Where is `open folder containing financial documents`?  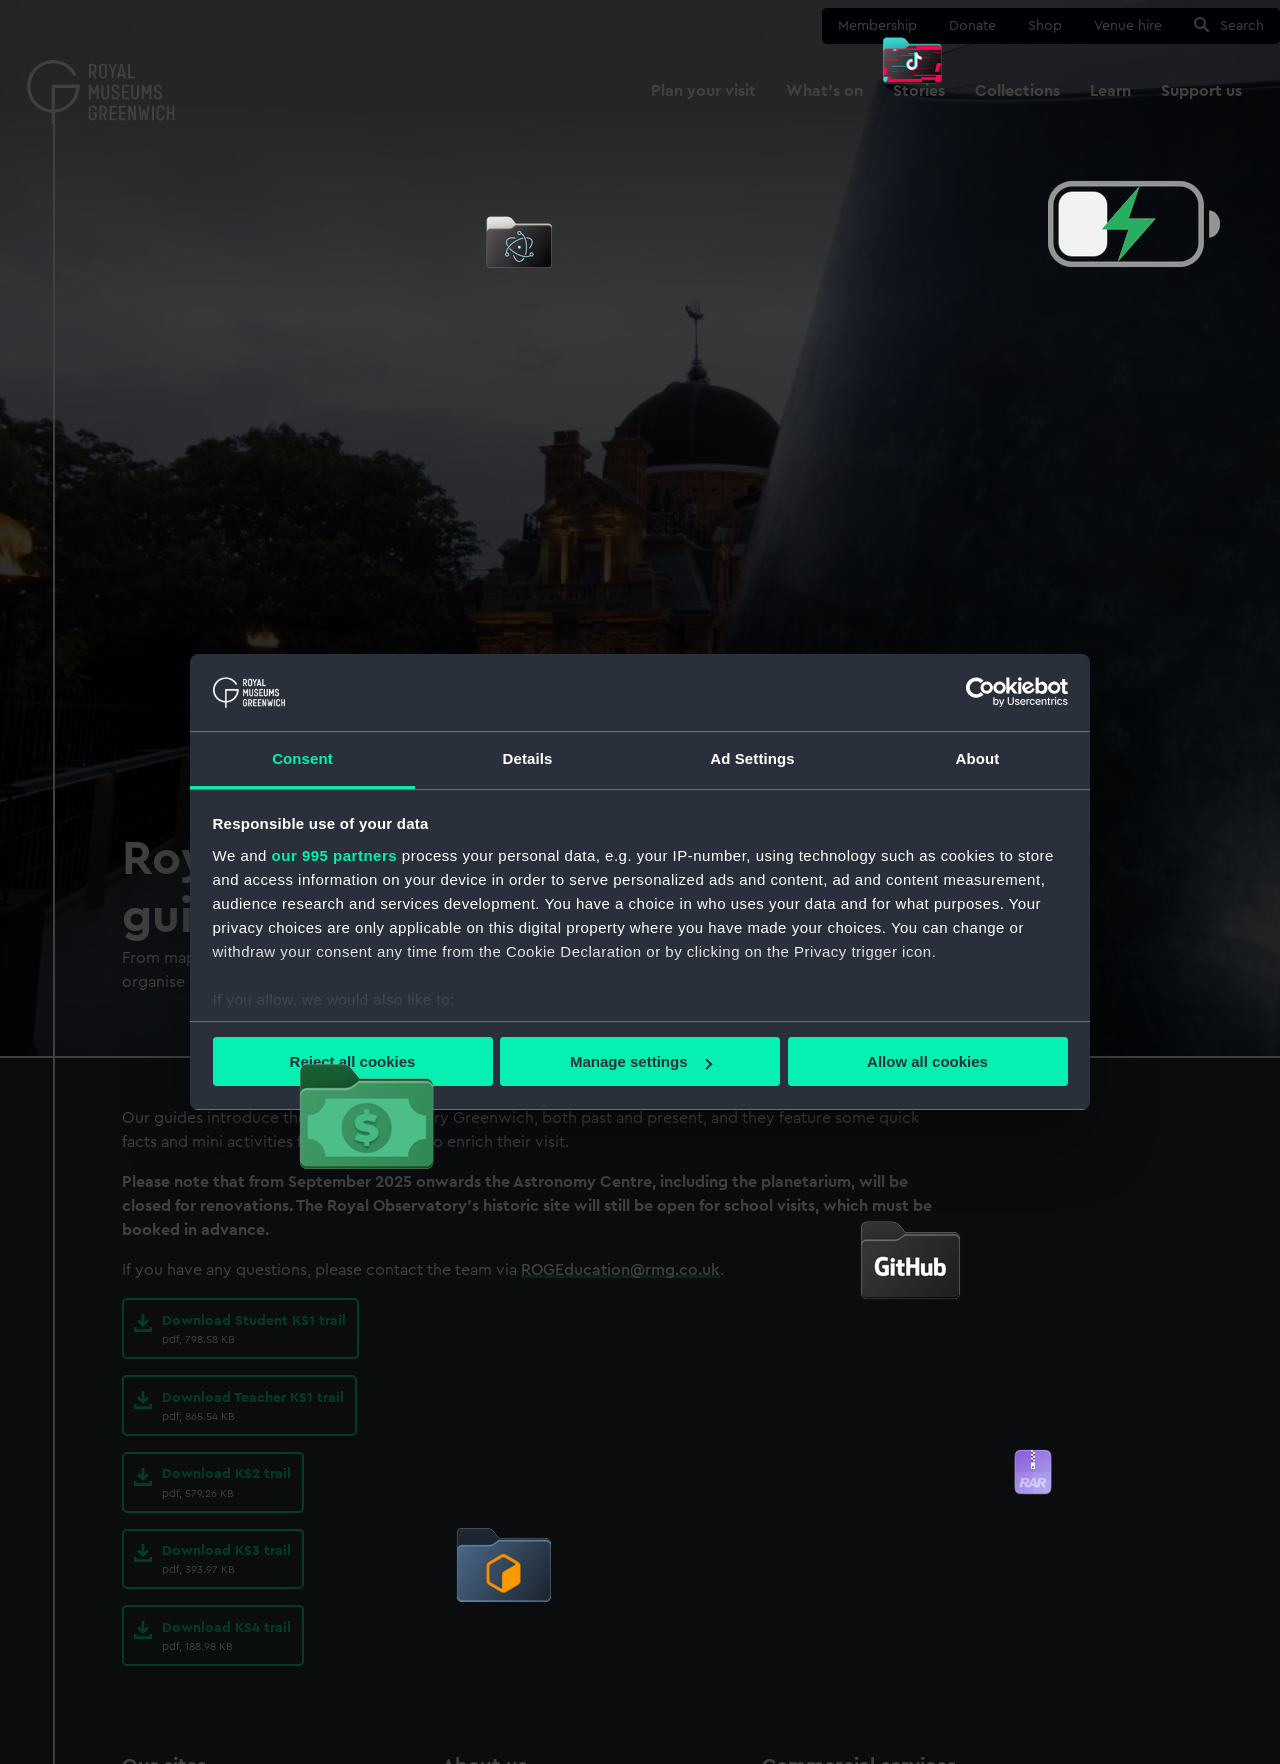
open folder containing financial documents is located at coordinates (366, 1120).